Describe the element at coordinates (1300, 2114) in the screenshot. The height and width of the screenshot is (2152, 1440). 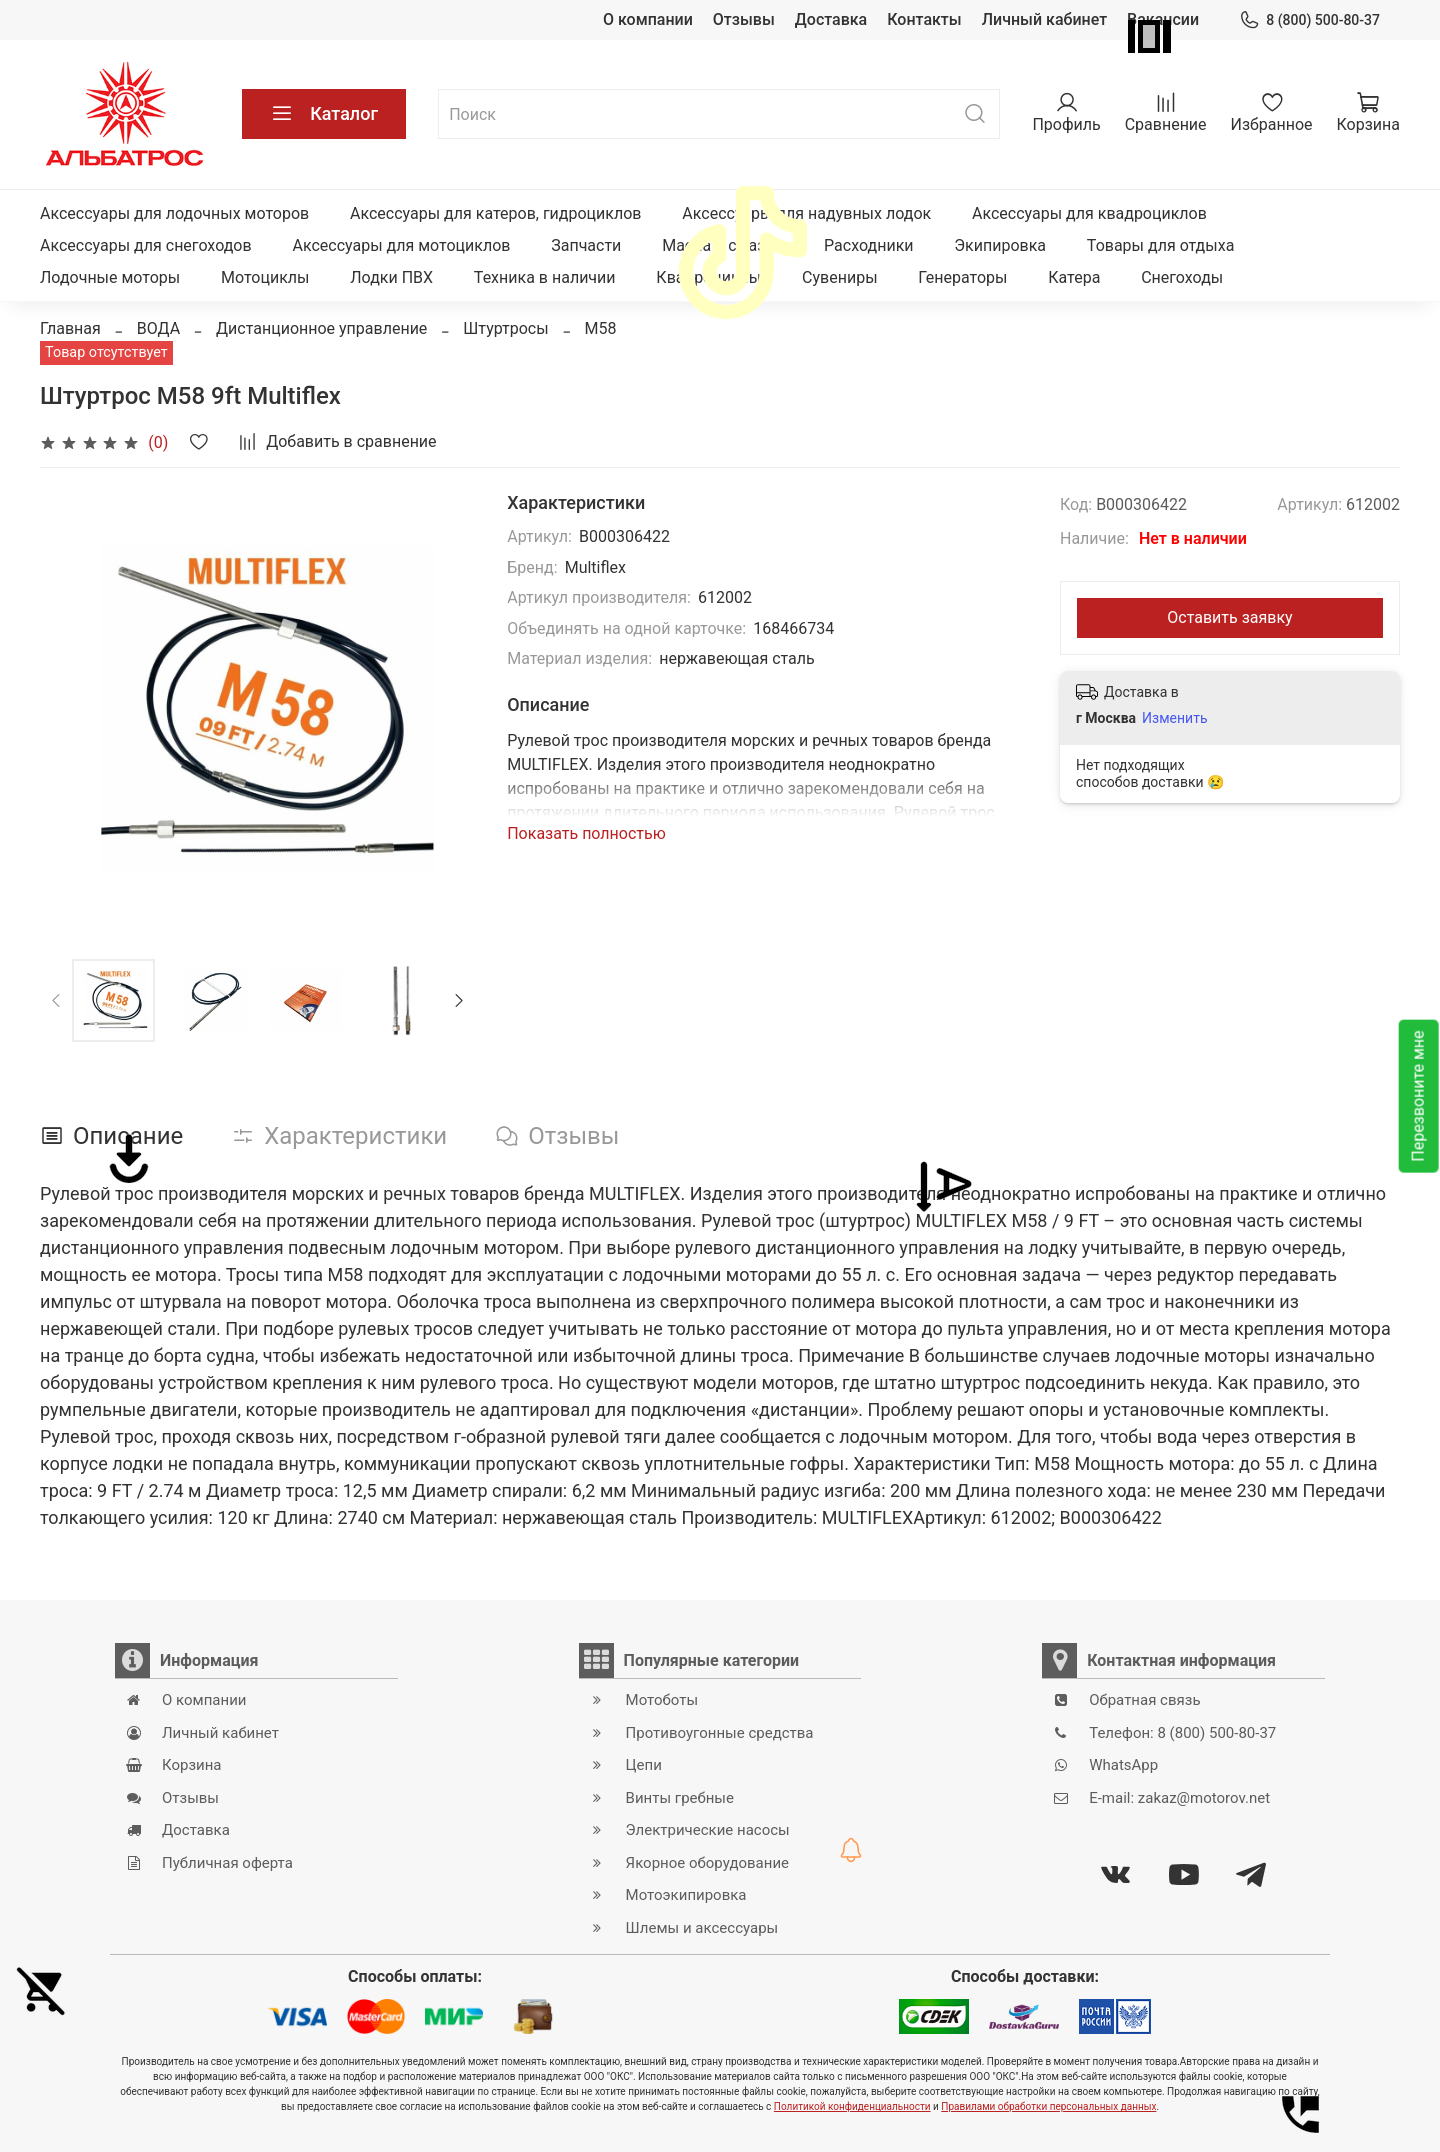
I see `access voicemail or phone messages` at that location.